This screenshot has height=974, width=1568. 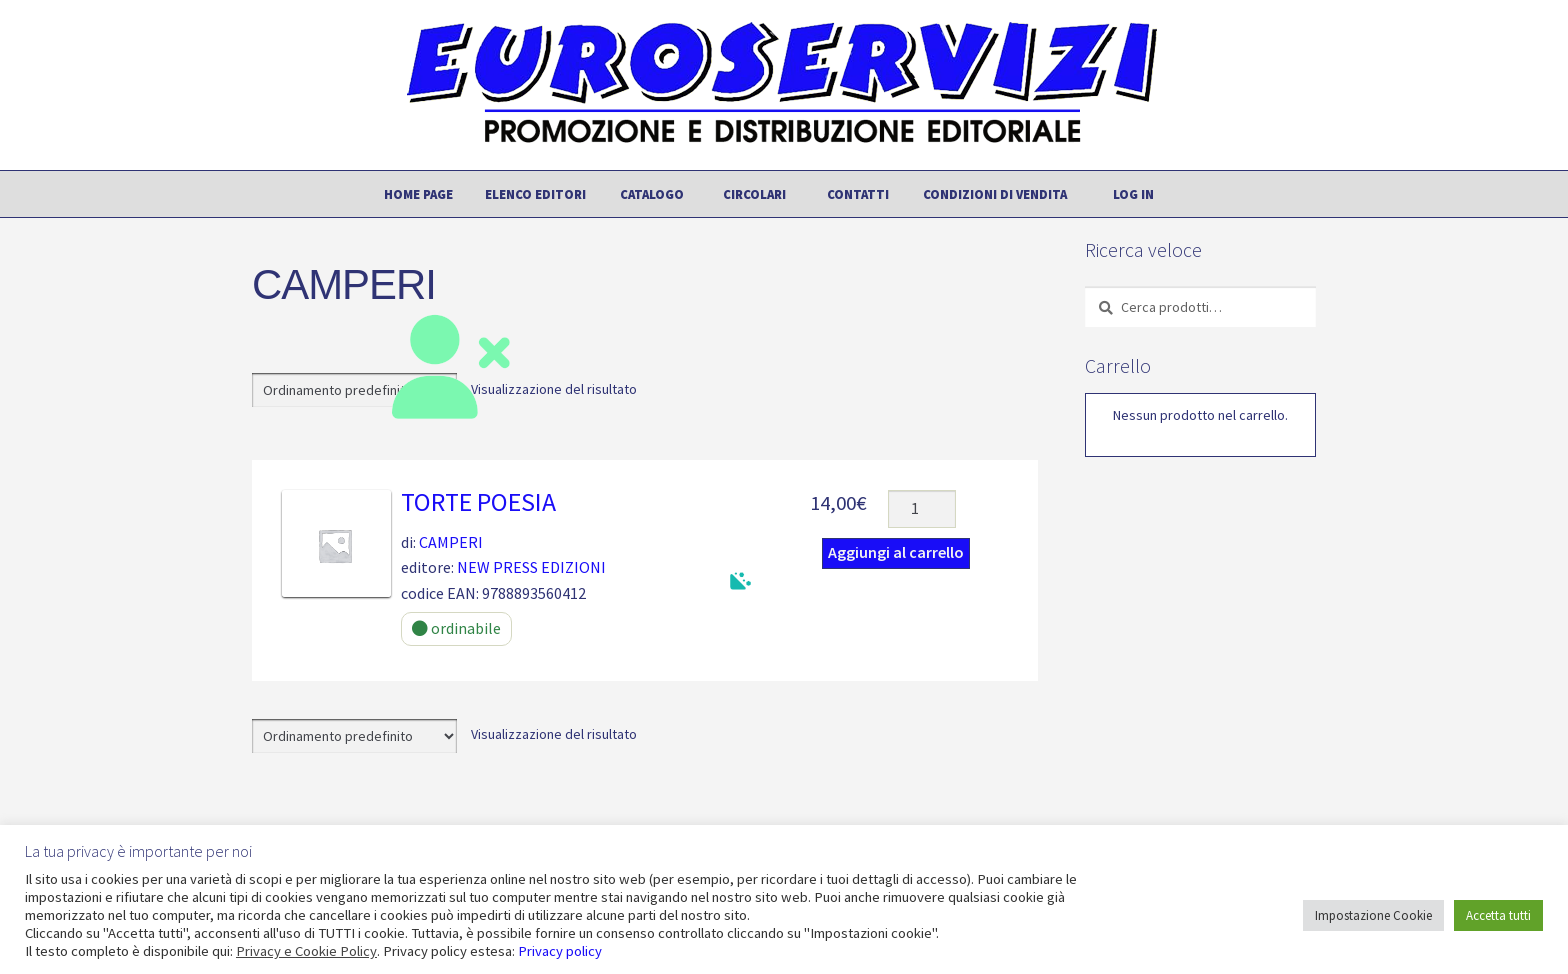 What do you see at coordinates (448, 366) in the screenshot?
I see `remove a user from the list` at bounding box center [448, 366].